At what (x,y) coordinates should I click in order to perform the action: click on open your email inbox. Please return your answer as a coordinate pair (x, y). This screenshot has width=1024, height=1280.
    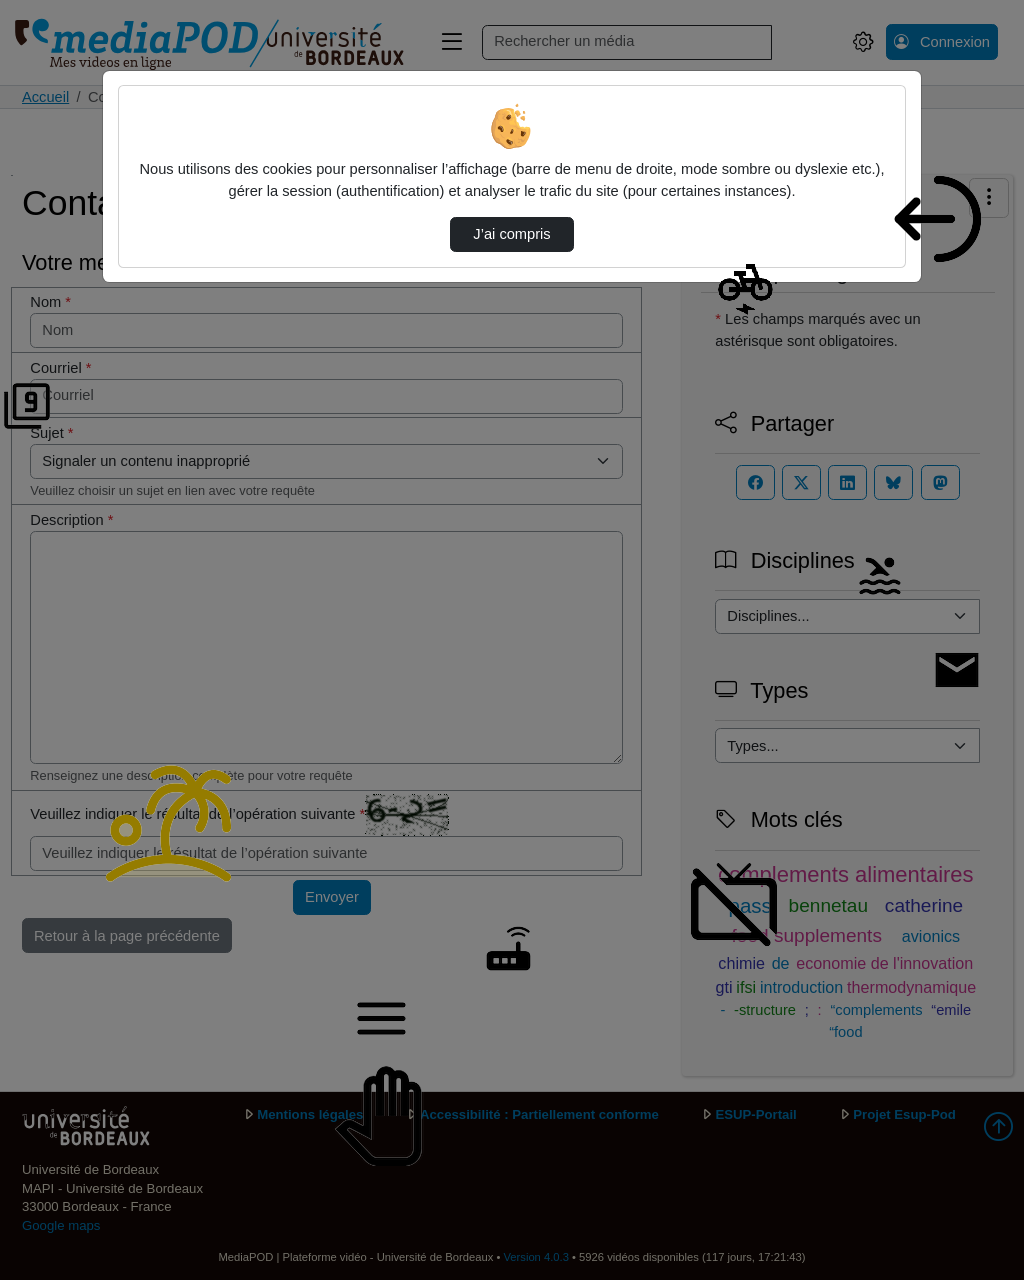
    Looking at the image, I should click on (957, 670).